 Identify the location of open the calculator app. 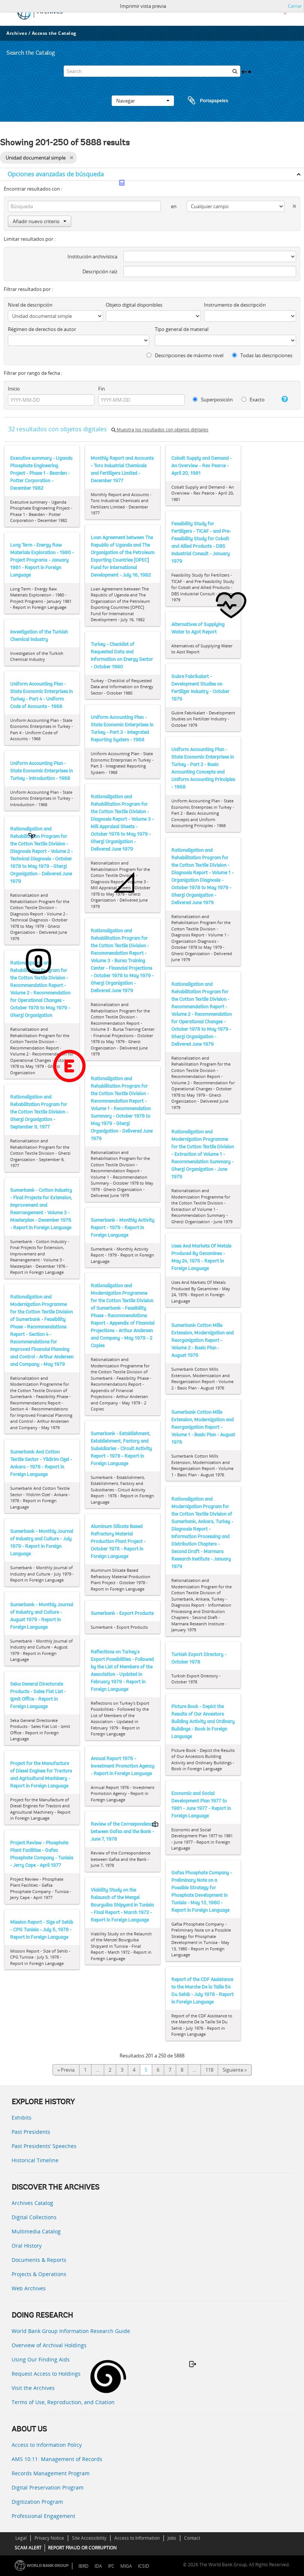
(122, 183).